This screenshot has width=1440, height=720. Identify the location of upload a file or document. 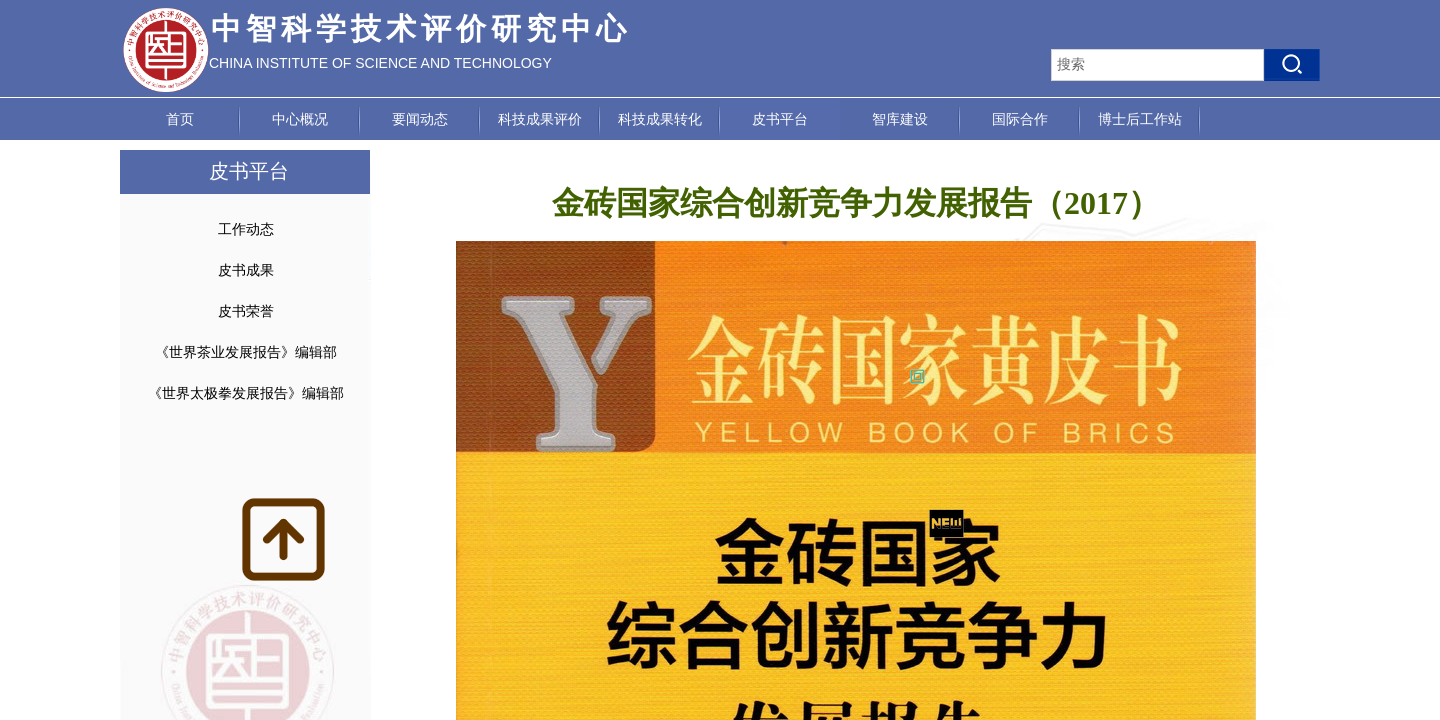
(283, 539).